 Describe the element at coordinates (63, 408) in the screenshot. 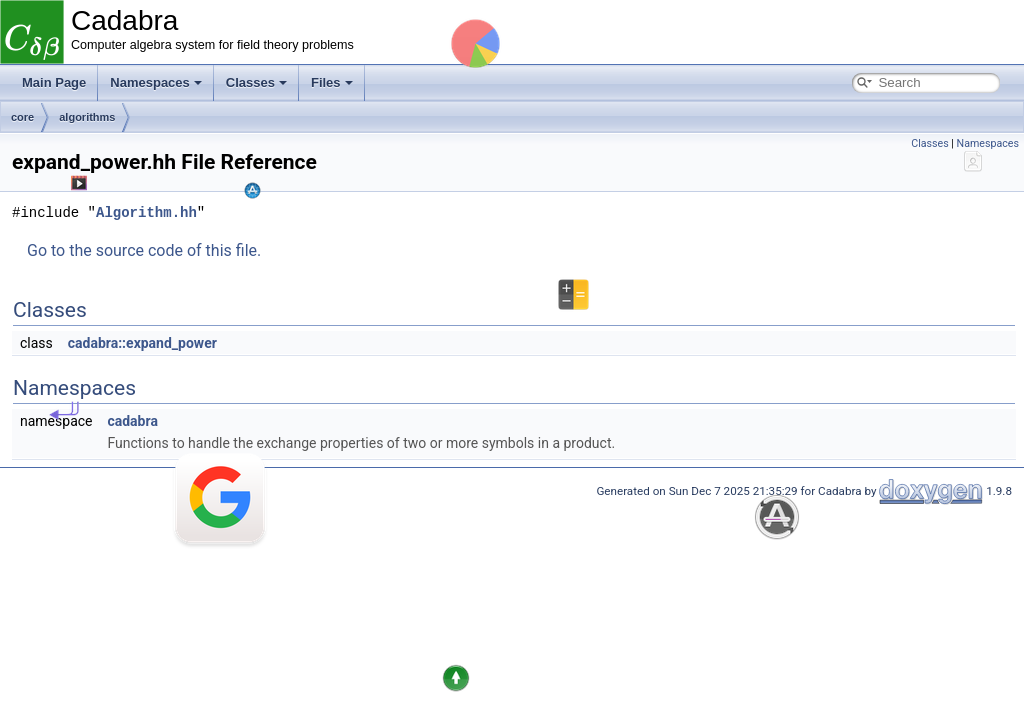

I see `reply to all recipients of an email` at that location.